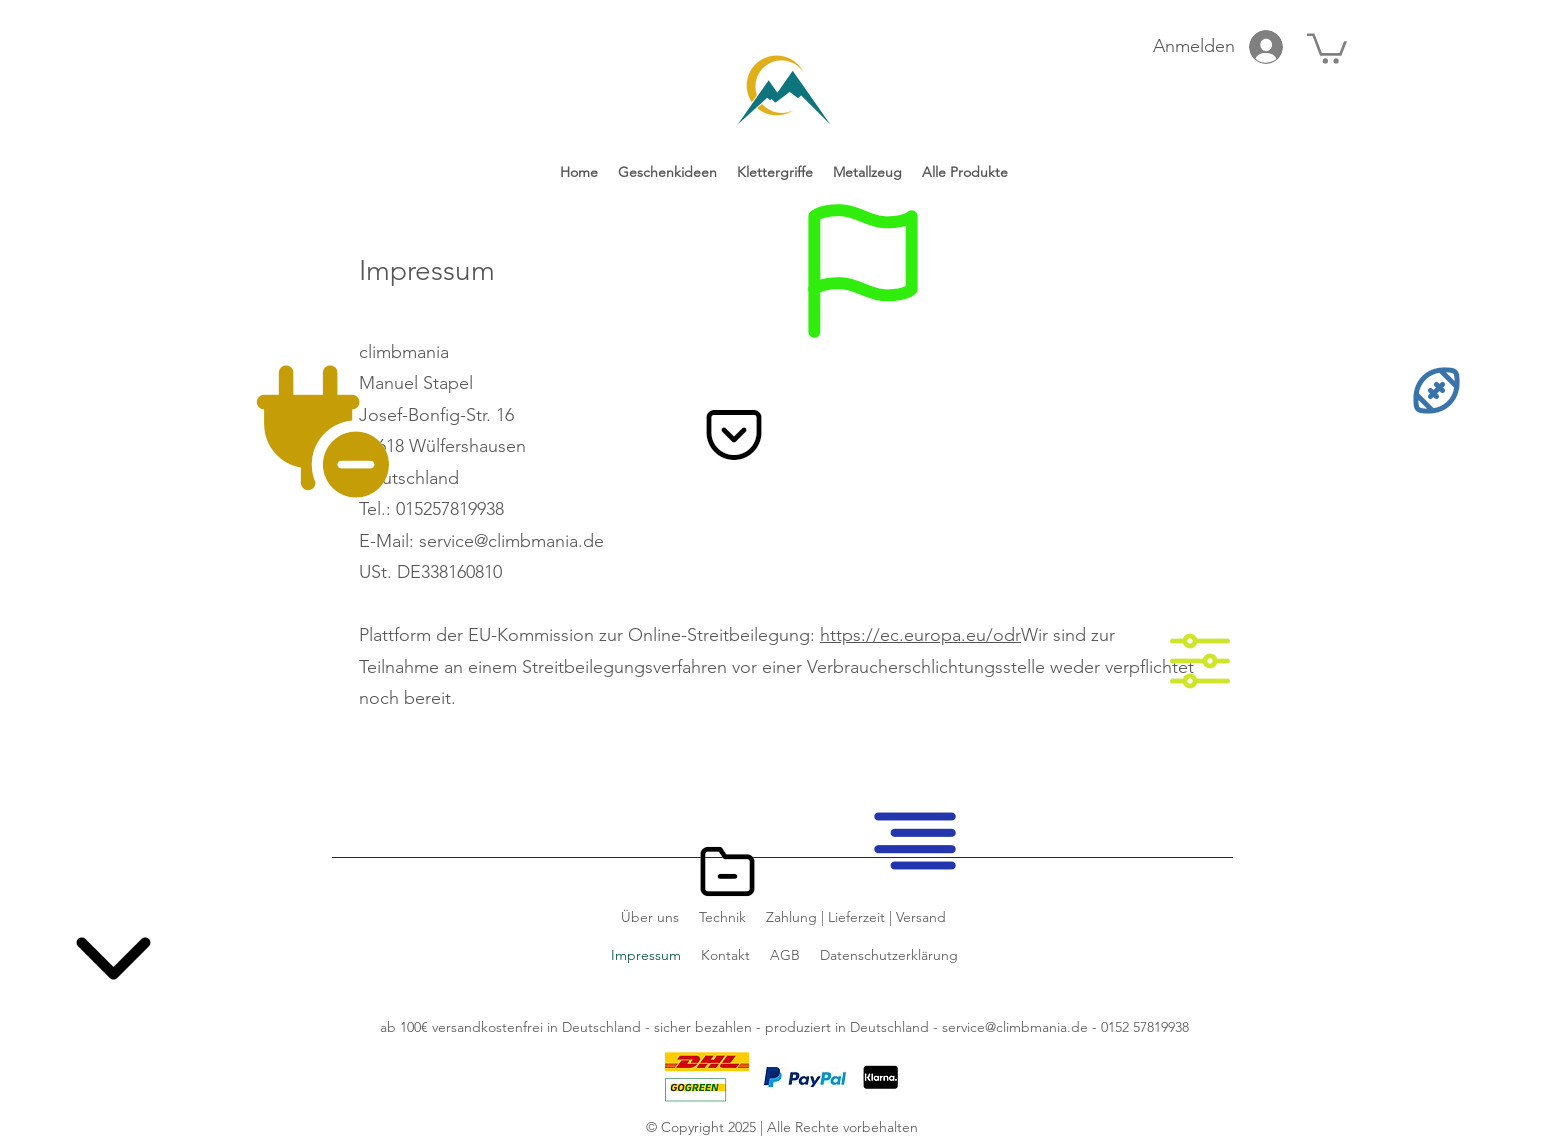 The width and height of the screenshot is (1568, 1143). I want to click on save to pocket app, so click(734, 435).